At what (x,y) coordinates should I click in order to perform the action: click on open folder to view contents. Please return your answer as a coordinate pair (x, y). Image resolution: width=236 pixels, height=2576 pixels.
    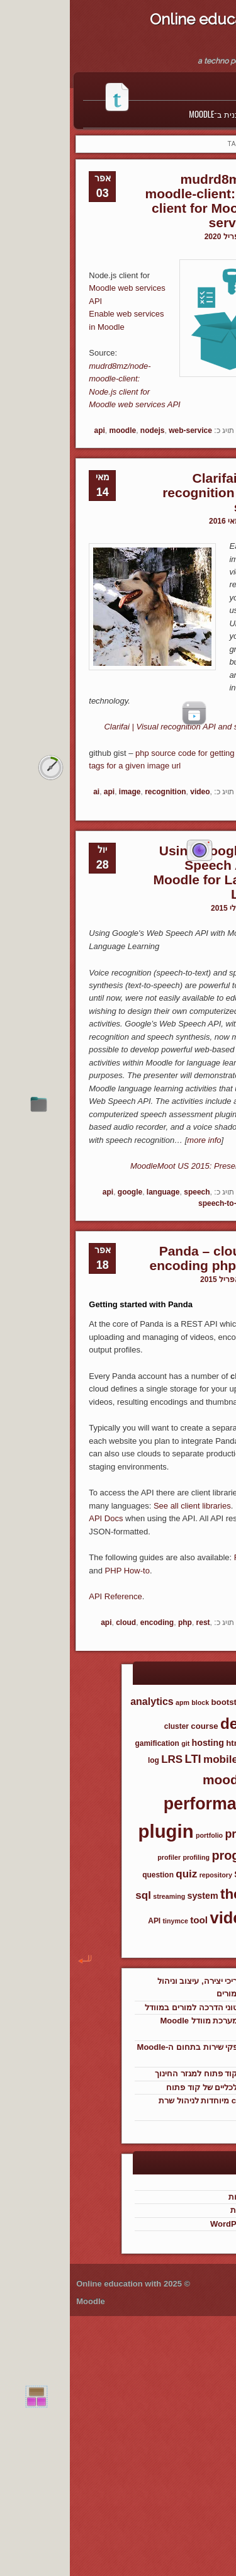
    Looking at the image, I should click on (38, 1104).